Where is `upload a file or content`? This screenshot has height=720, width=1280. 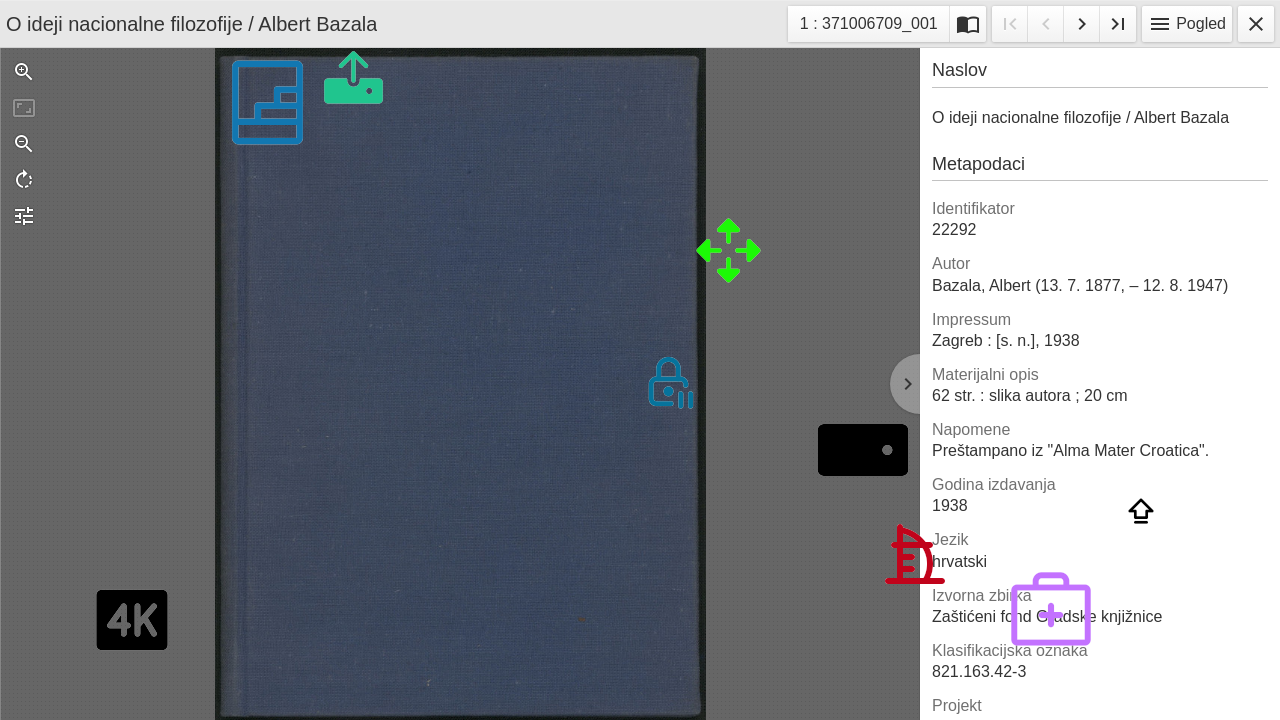 upload a file or content is located at coordinates (1141, 512).